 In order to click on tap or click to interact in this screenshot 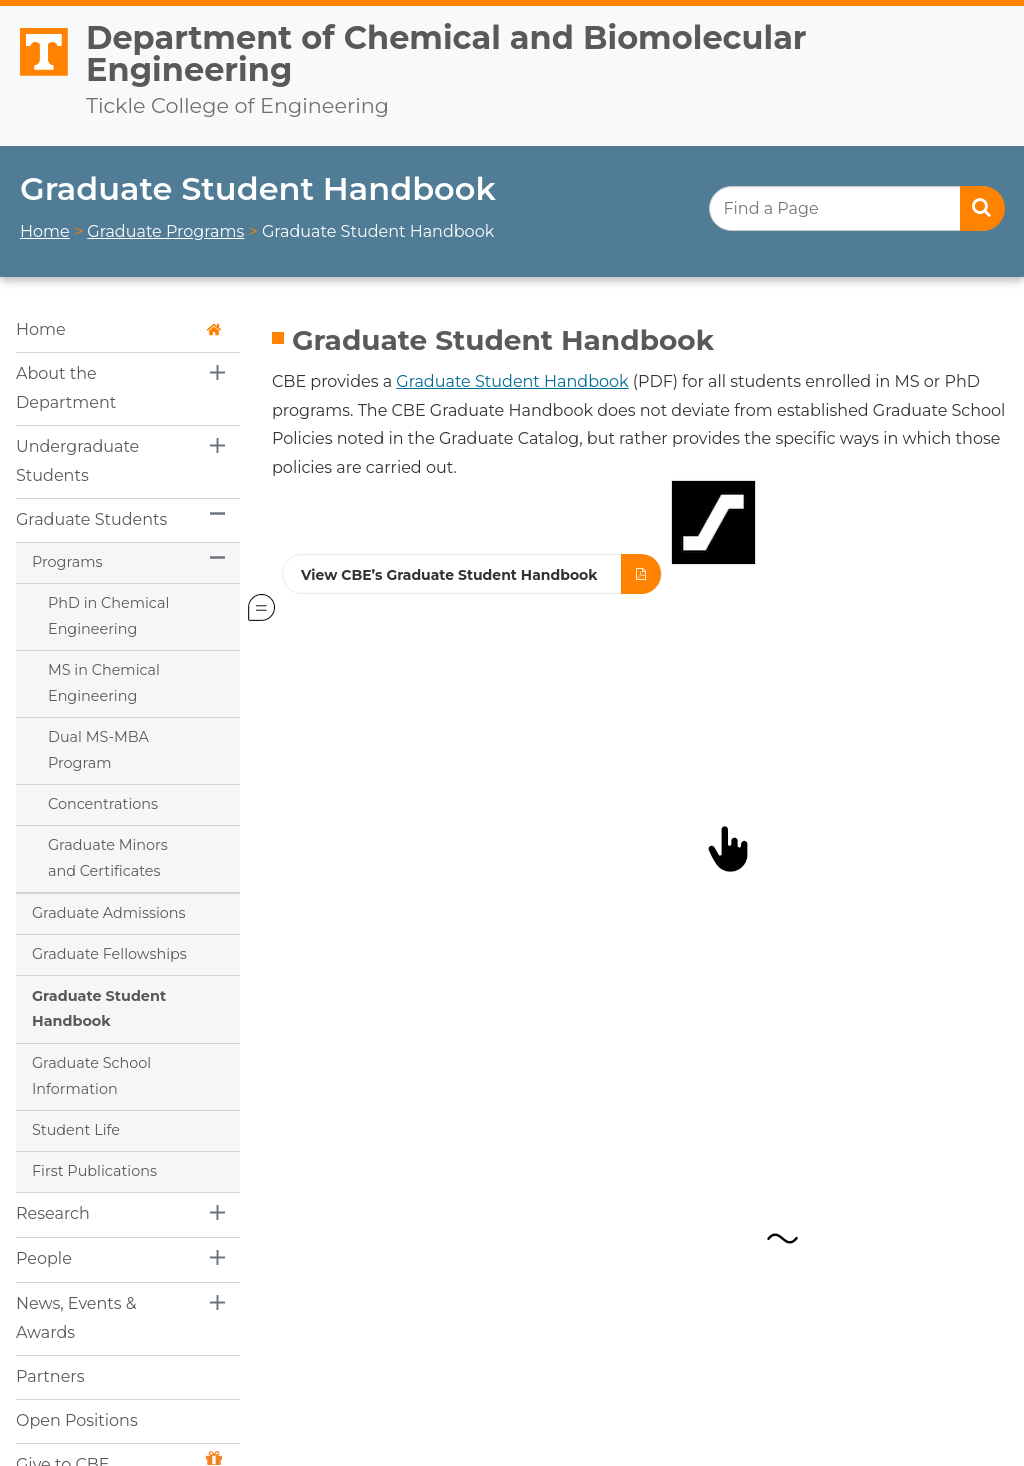, I will do `click(728, 849)`.